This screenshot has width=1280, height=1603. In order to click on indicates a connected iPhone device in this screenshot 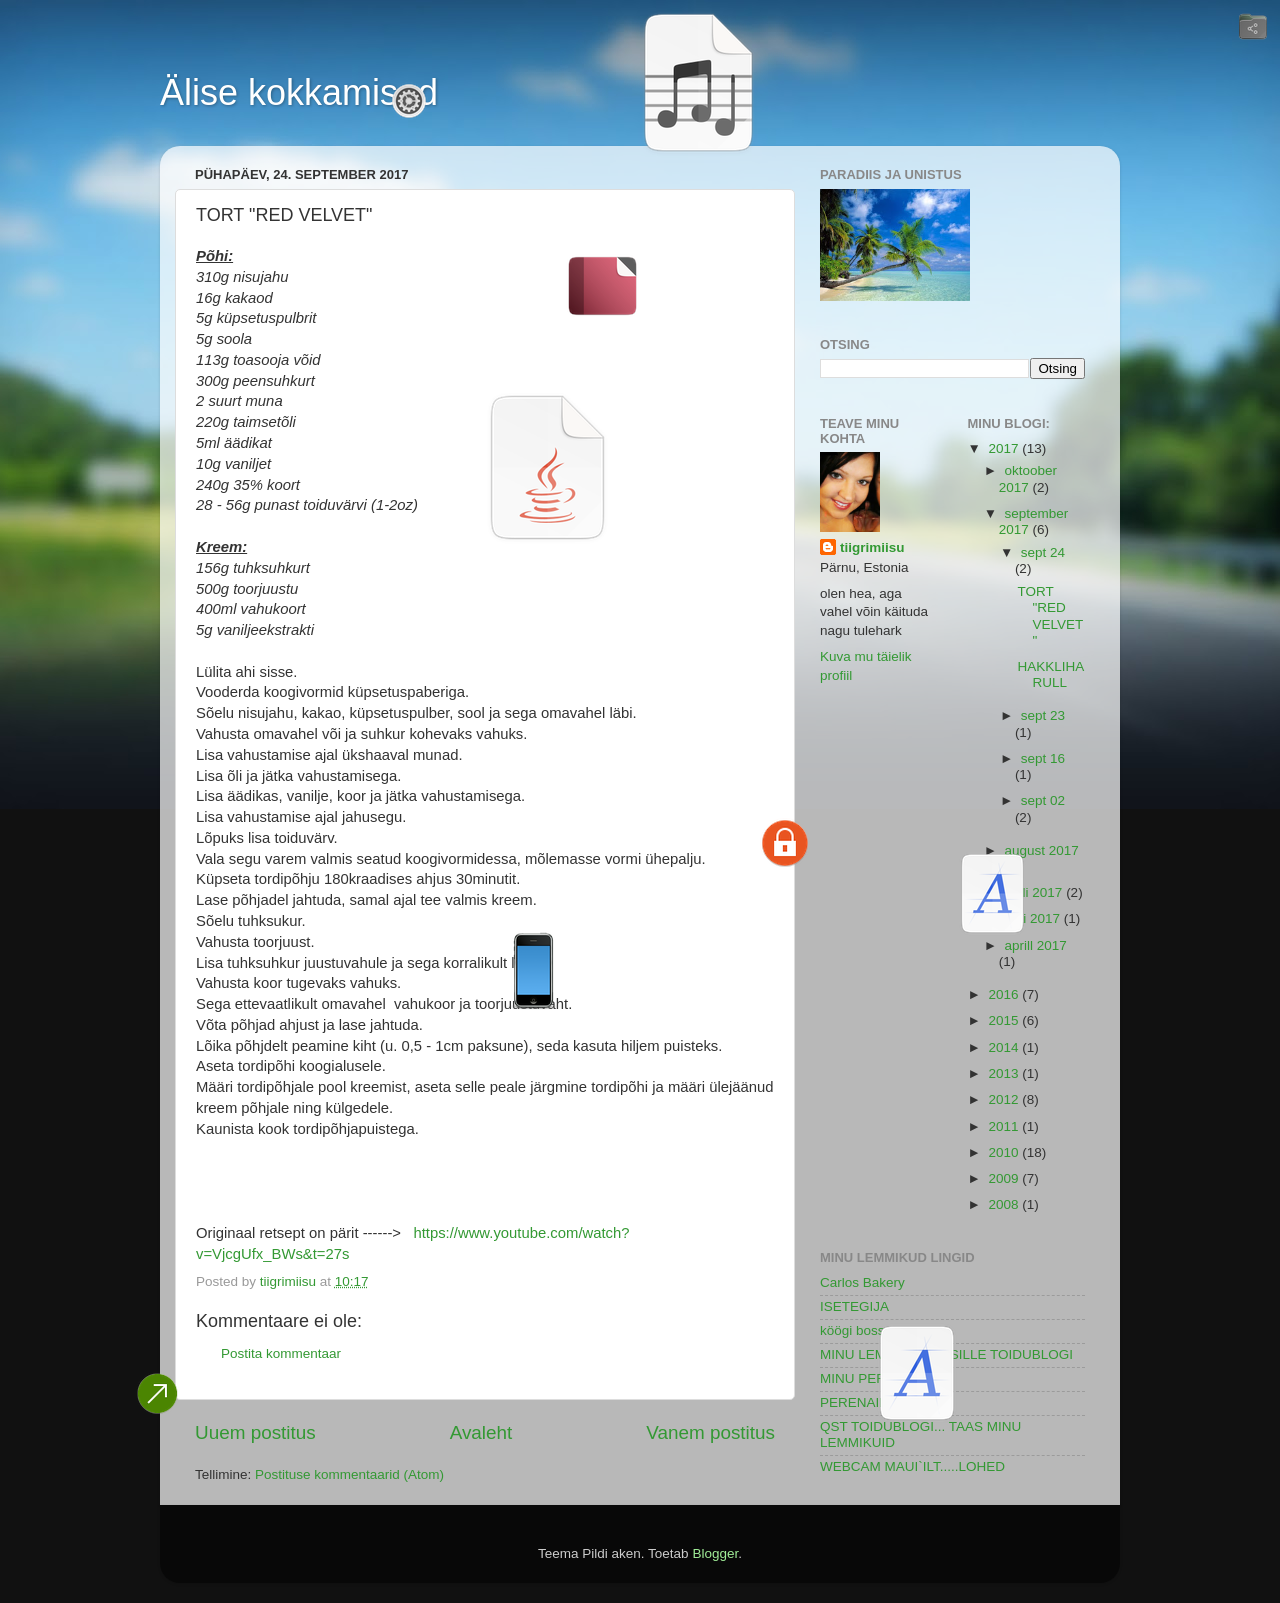, I will do `click(533, 970)`.